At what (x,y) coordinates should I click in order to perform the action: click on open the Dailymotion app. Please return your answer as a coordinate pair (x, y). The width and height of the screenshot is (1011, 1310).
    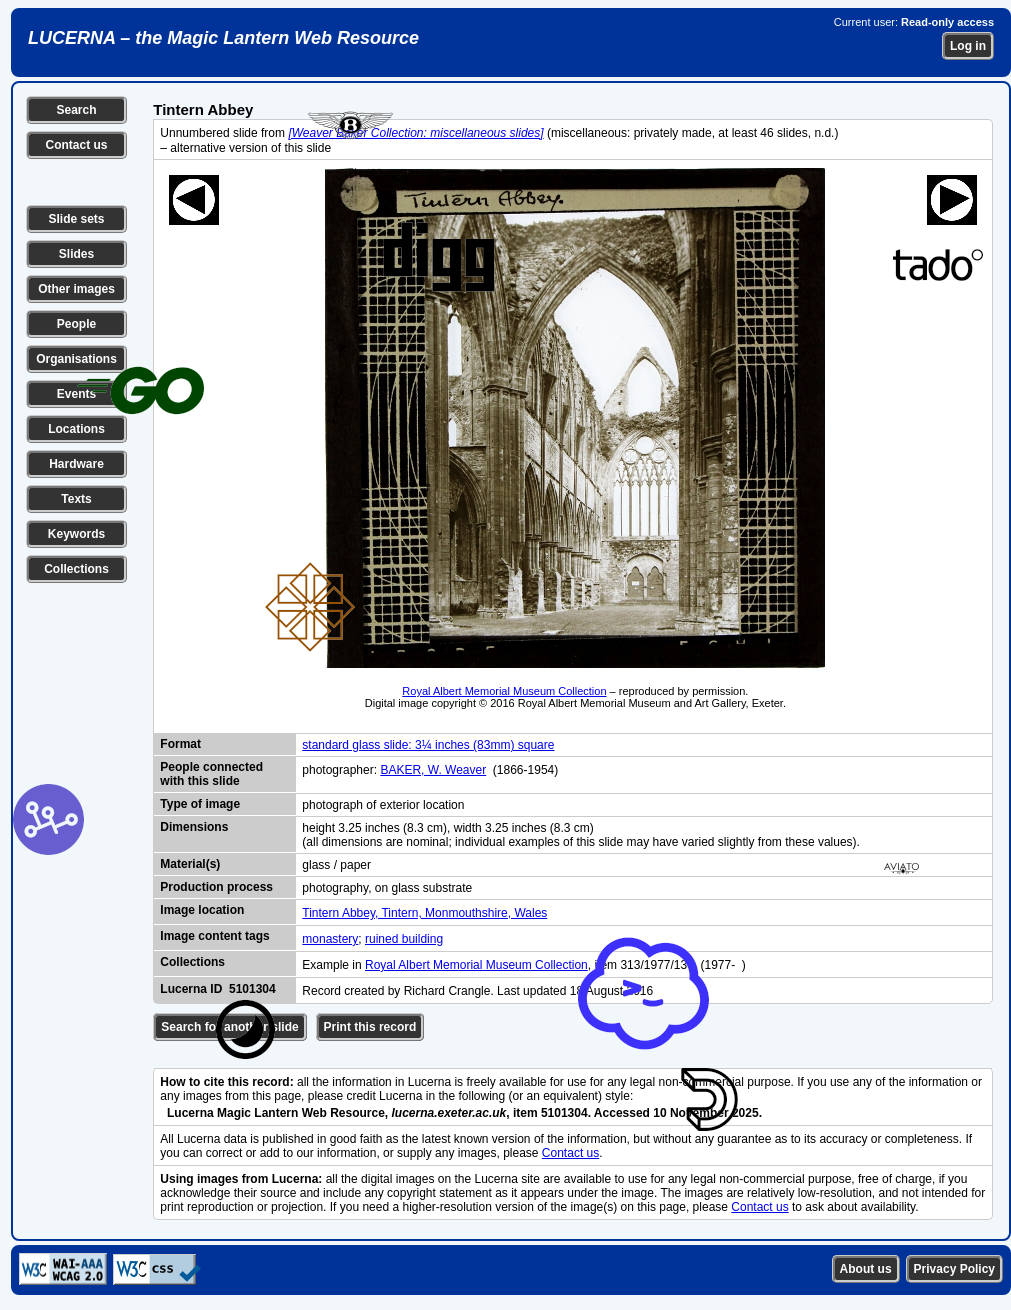
    Looking at the image, I should click on (709, 1099).